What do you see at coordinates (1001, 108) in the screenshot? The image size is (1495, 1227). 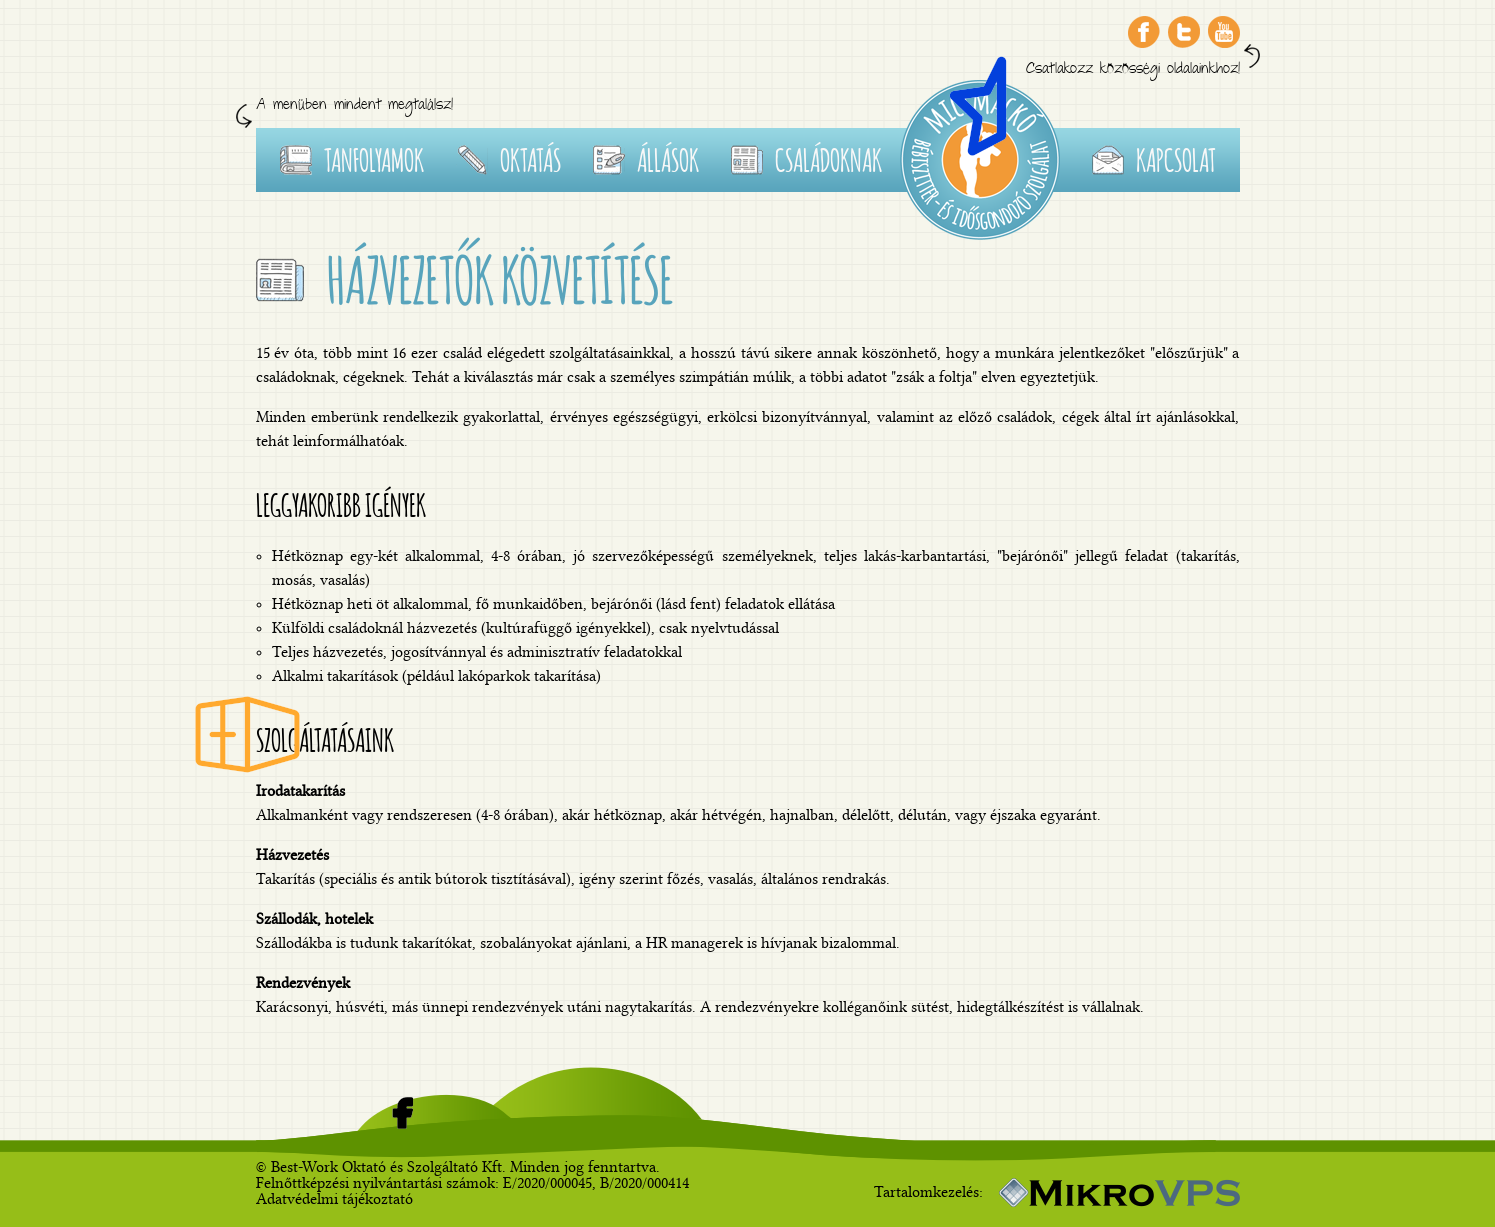 I see `indicates a partial or half-star rating` at bounding box center [1001, 108].